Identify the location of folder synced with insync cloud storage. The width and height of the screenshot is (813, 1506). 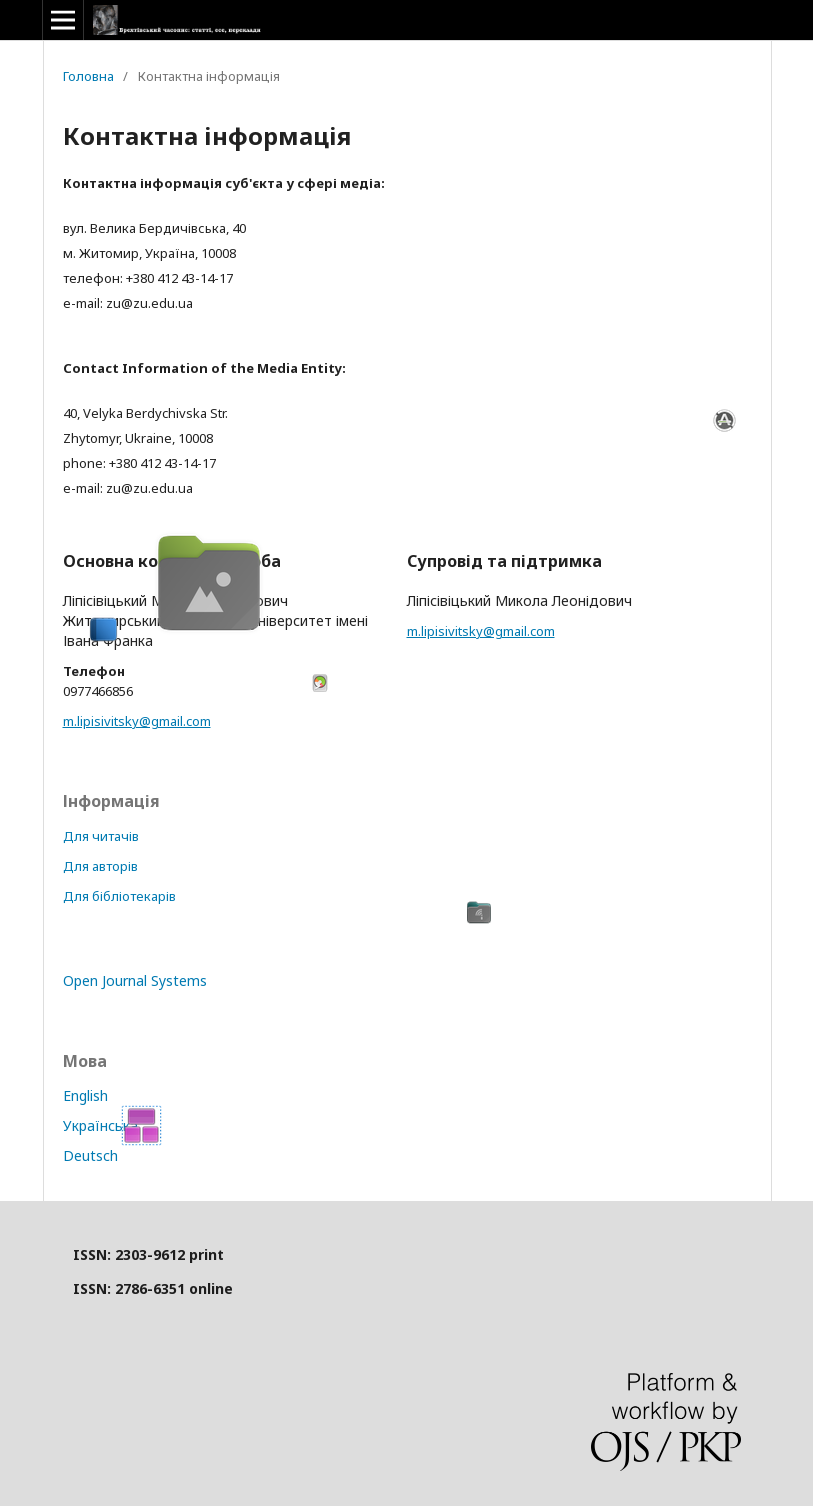
(479, 912).